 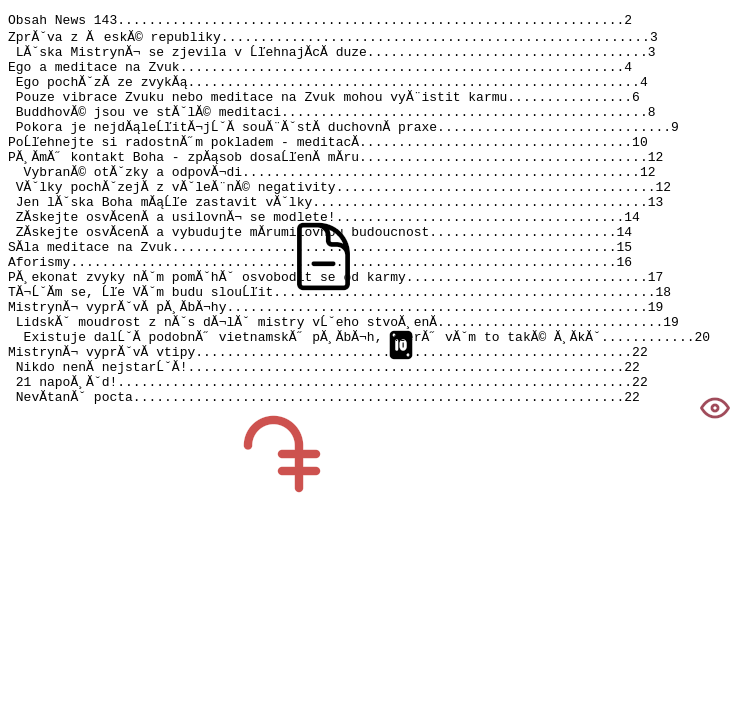 What do you see at coordinates (323, 256) in the screenshot?
I see `remove content from a document` at bounding box center [323, 256].